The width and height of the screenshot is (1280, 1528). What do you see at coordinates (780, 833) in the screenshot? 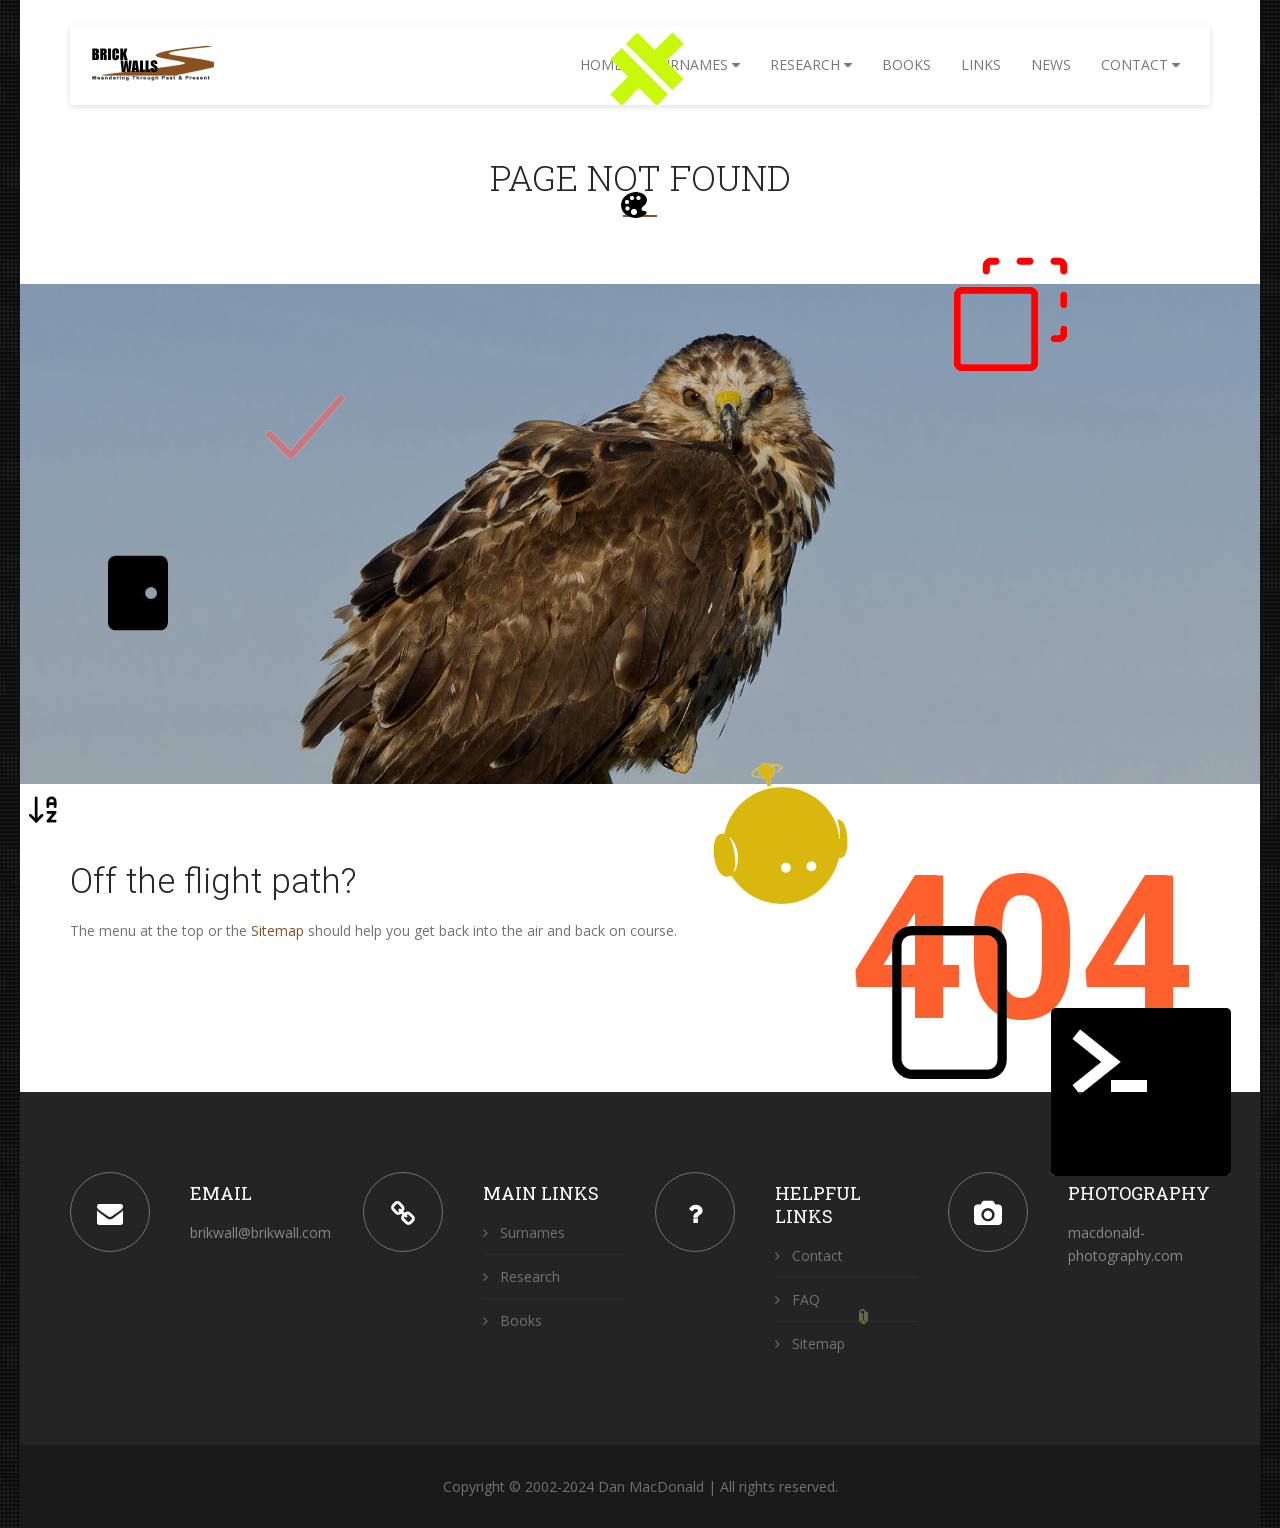
I see `ionitron mascot logo for ionic framework` at bounding box center [780, 833].